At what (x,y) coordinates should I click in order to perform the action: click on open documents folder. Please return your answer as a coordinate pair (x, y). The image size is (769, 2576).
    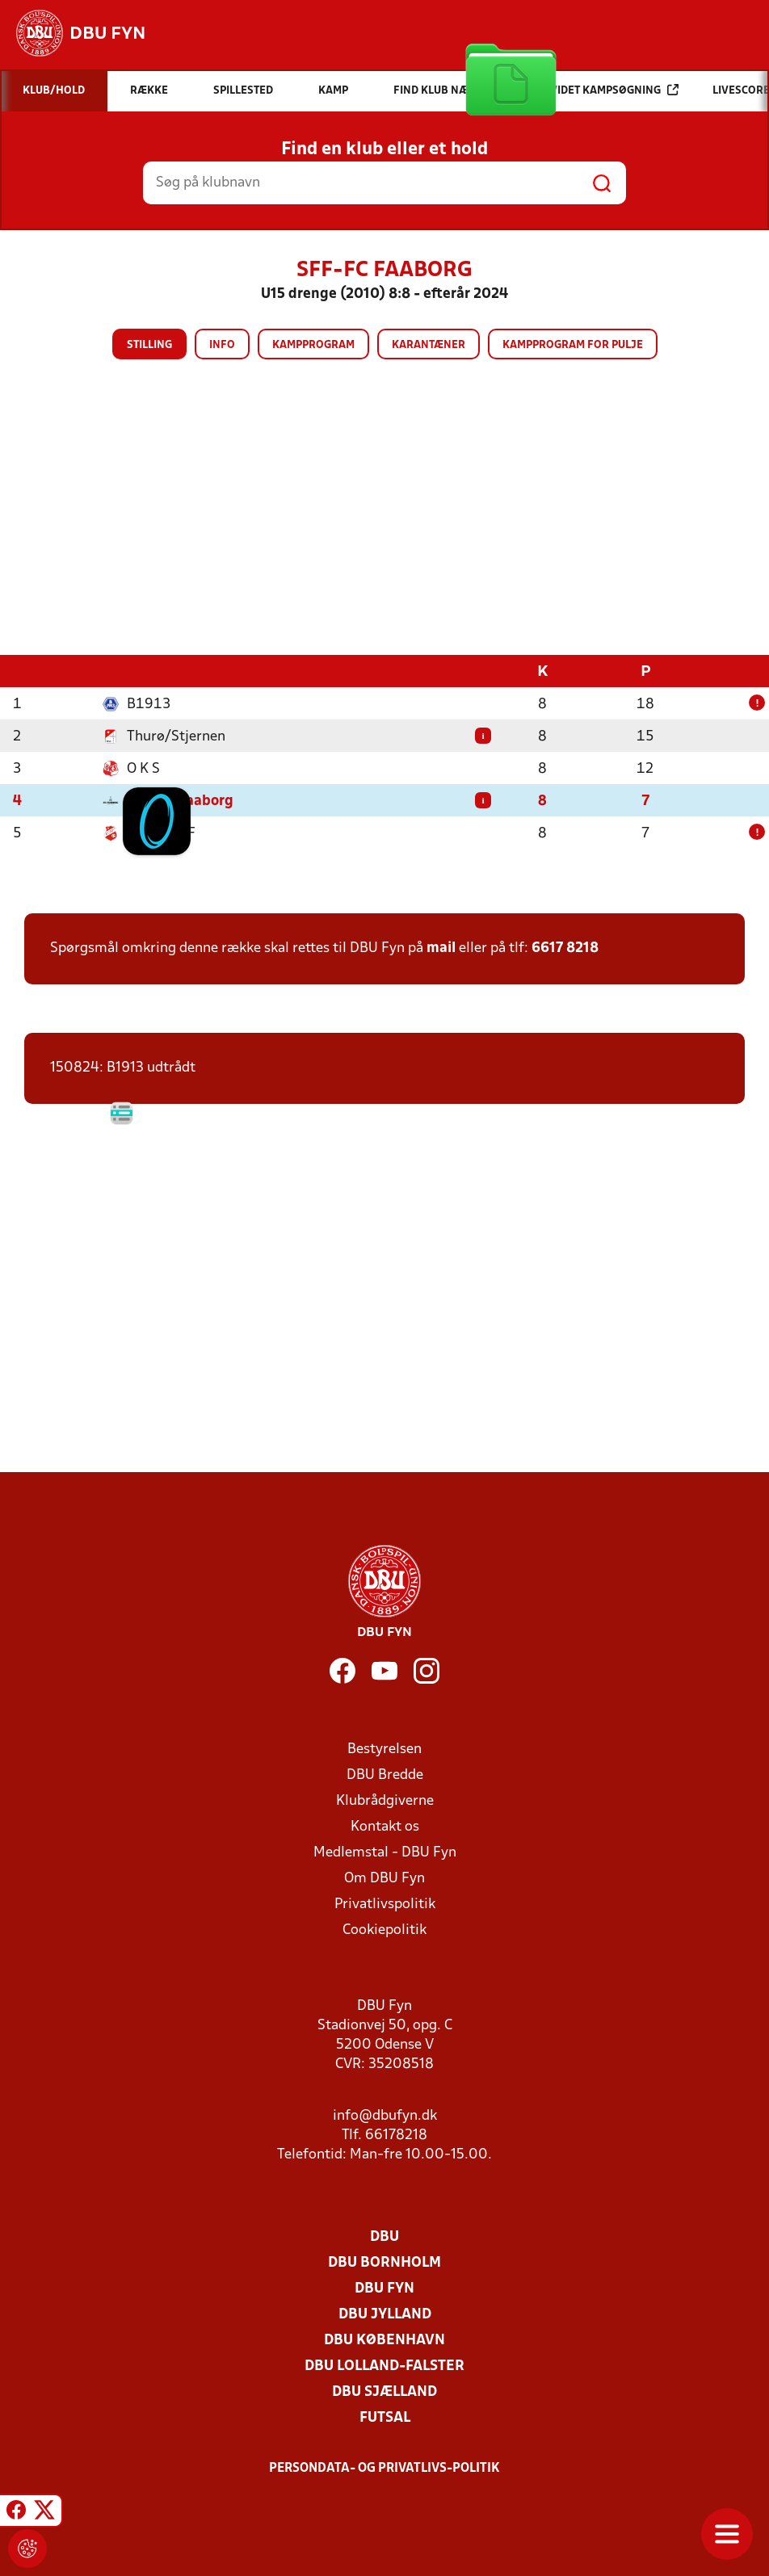
    Looking at the image, I should click on (511, 79).